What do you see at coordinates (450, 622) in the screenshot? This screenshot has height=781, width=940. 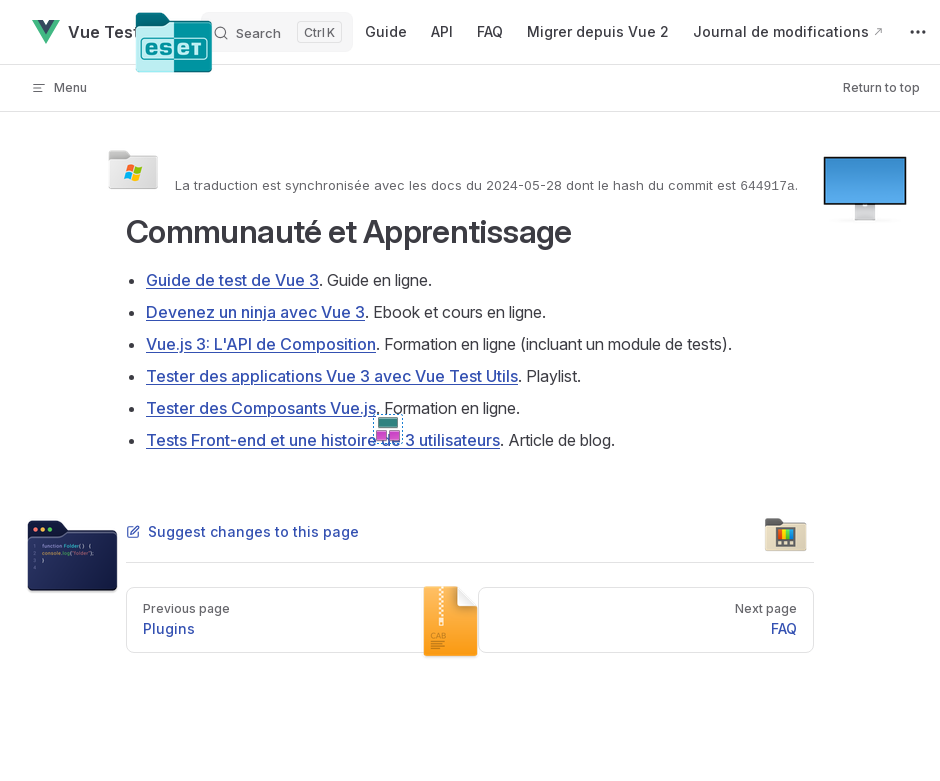 I see `a compressed cabinet (.cab) archive file` at bounding box center [450, 622].